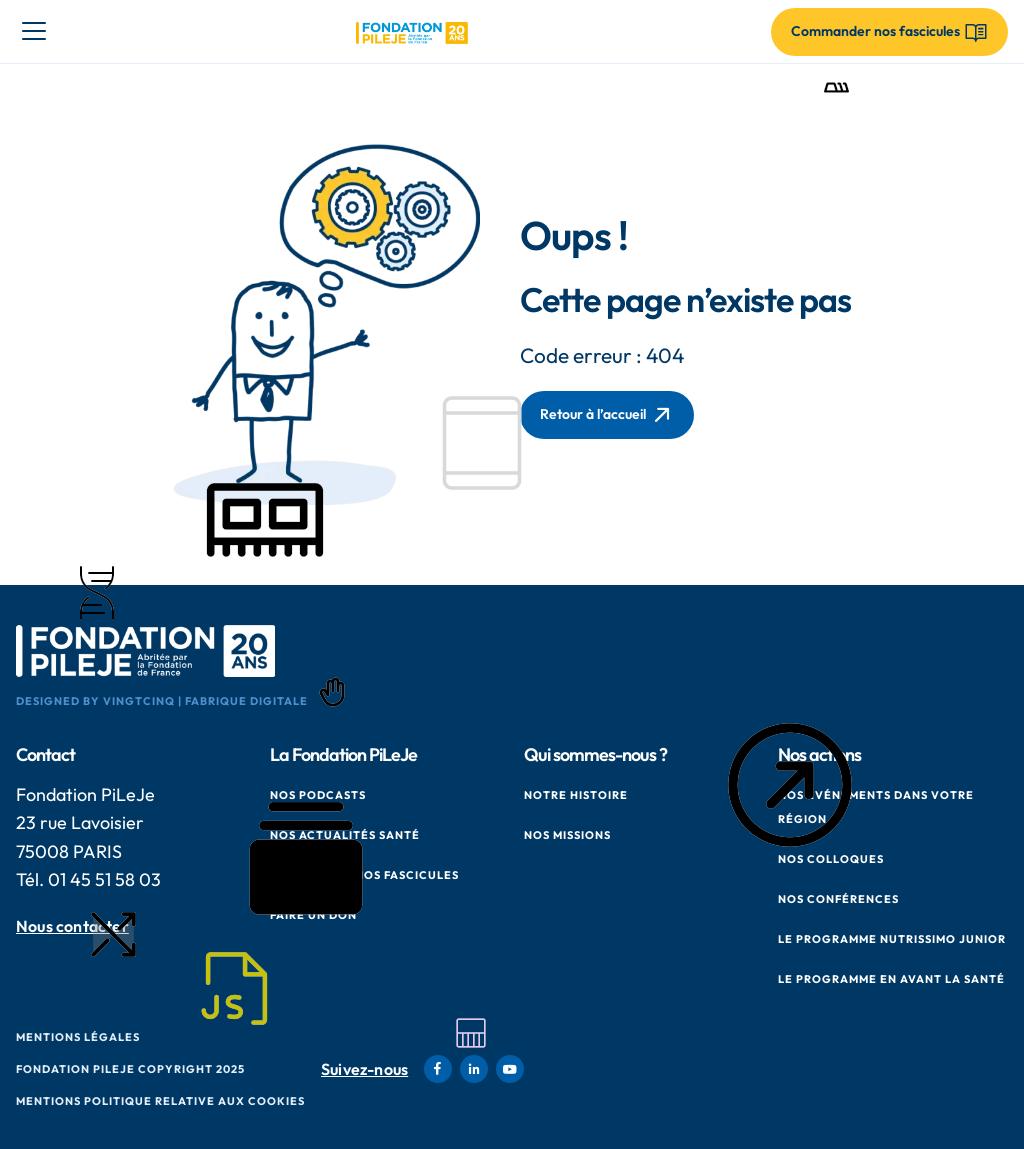  Describe the element at coordinates (236, 988) in the screenshot. I see `javascript file in a project directory` at that location.